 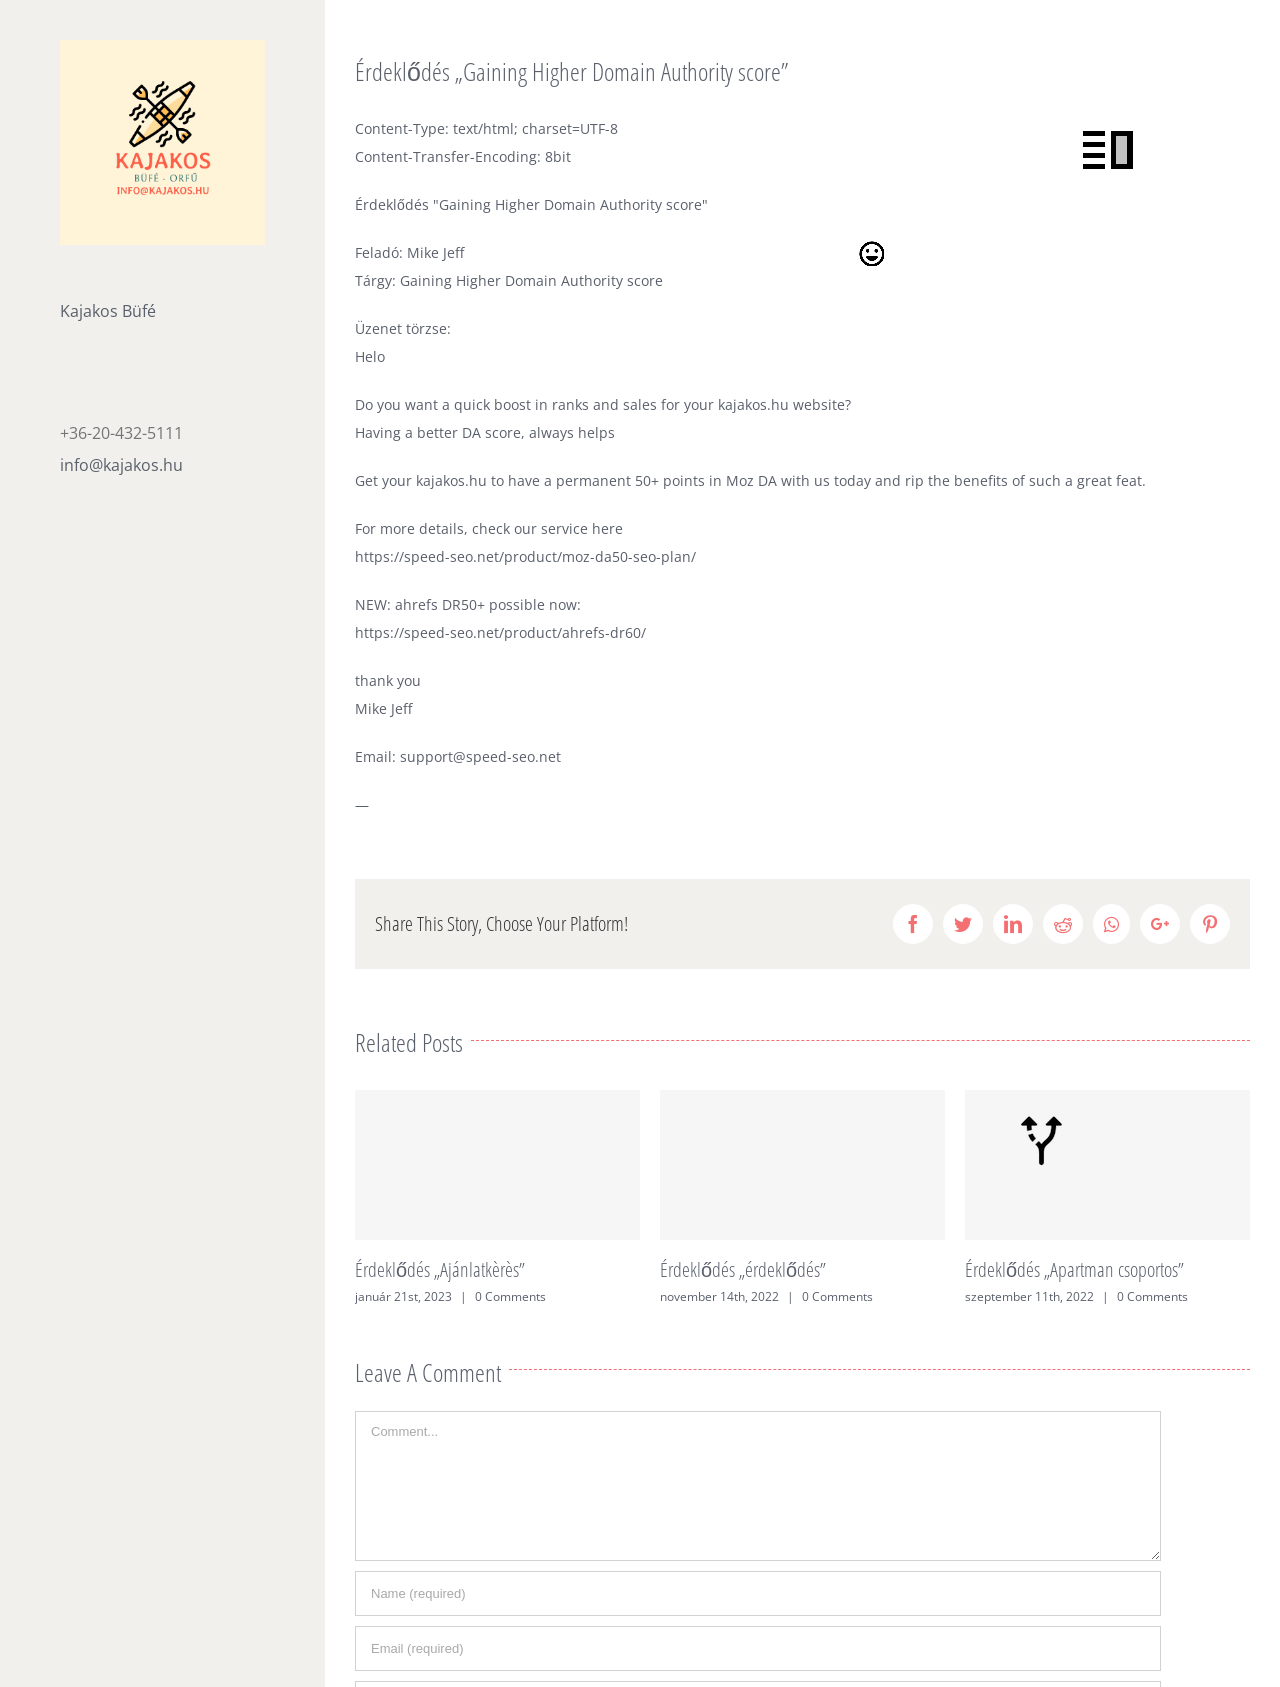 I want to click on split view into vertical panels, so click(x=1108, y=150).